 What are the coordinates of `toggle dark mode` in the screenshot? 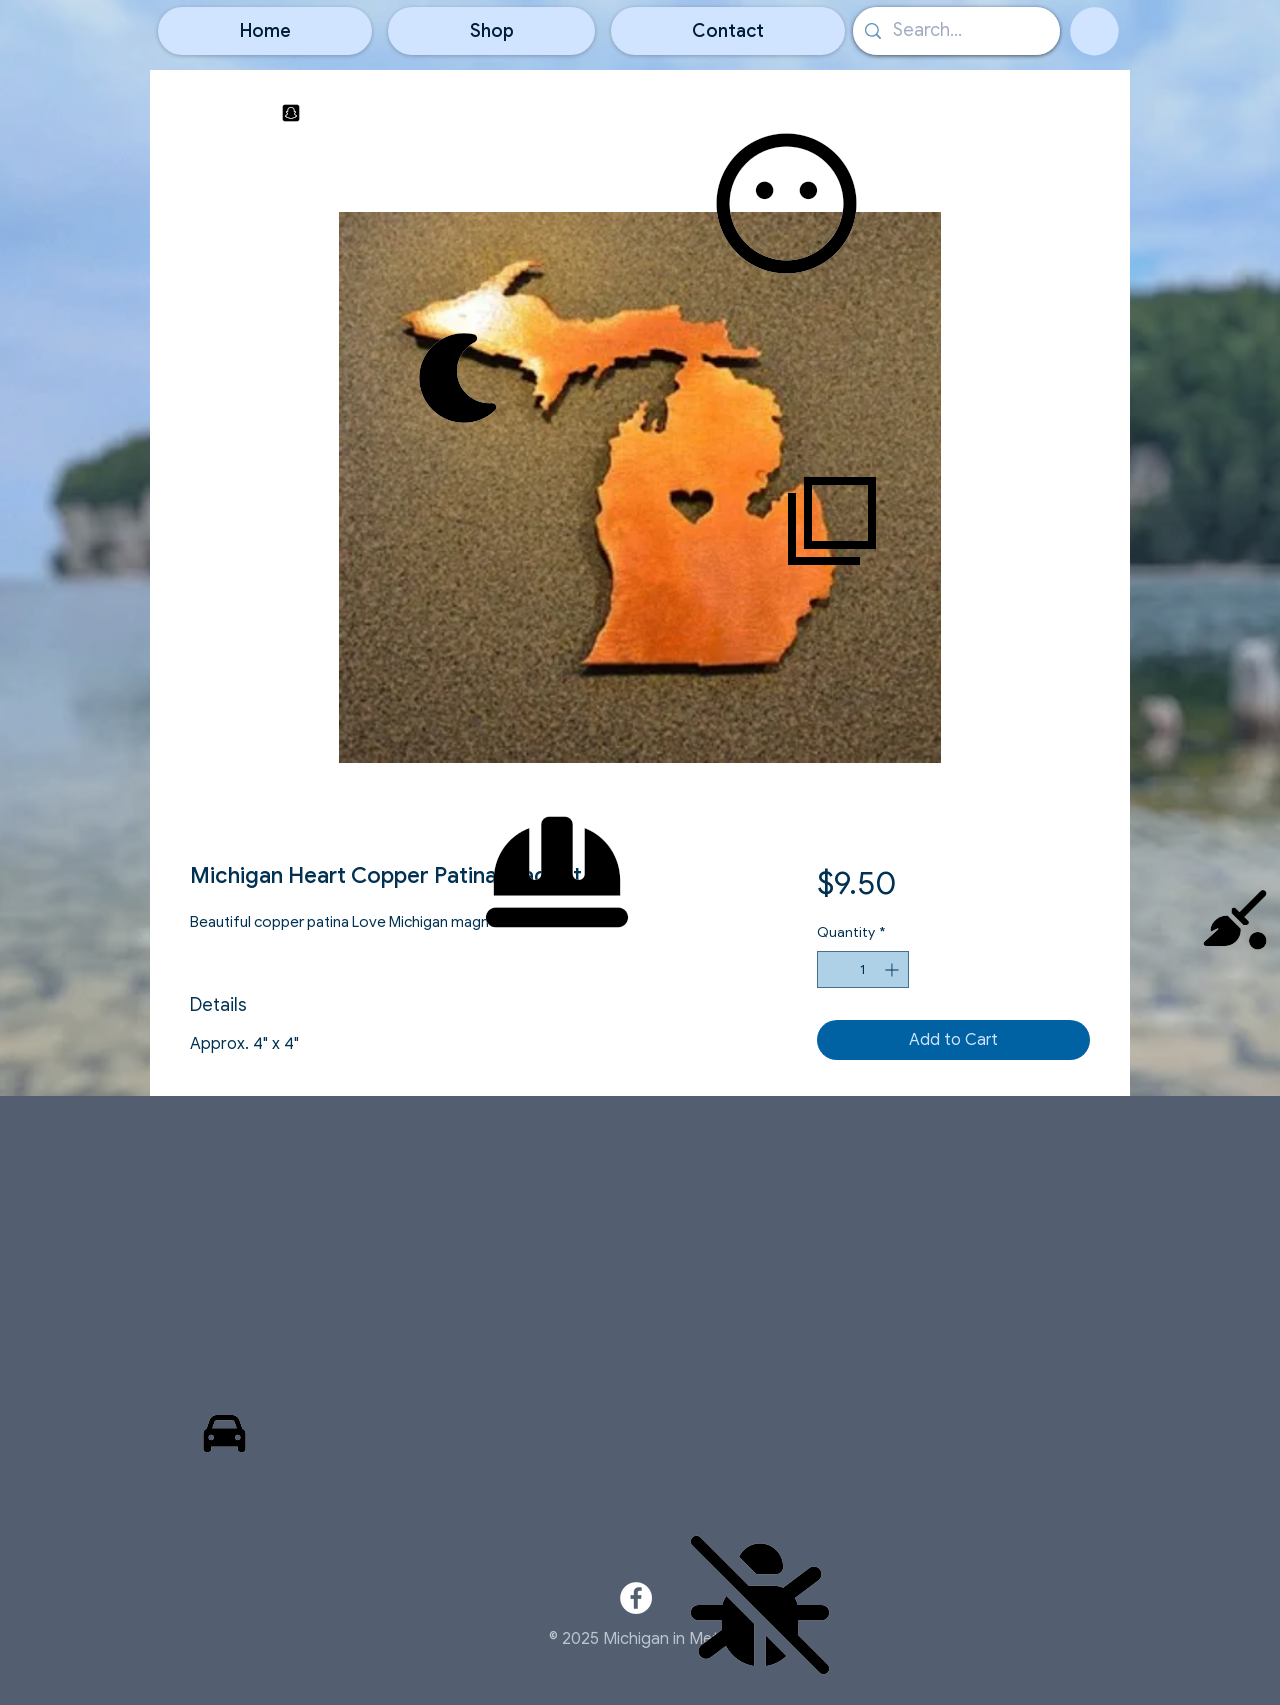 It's located at (464, 378).